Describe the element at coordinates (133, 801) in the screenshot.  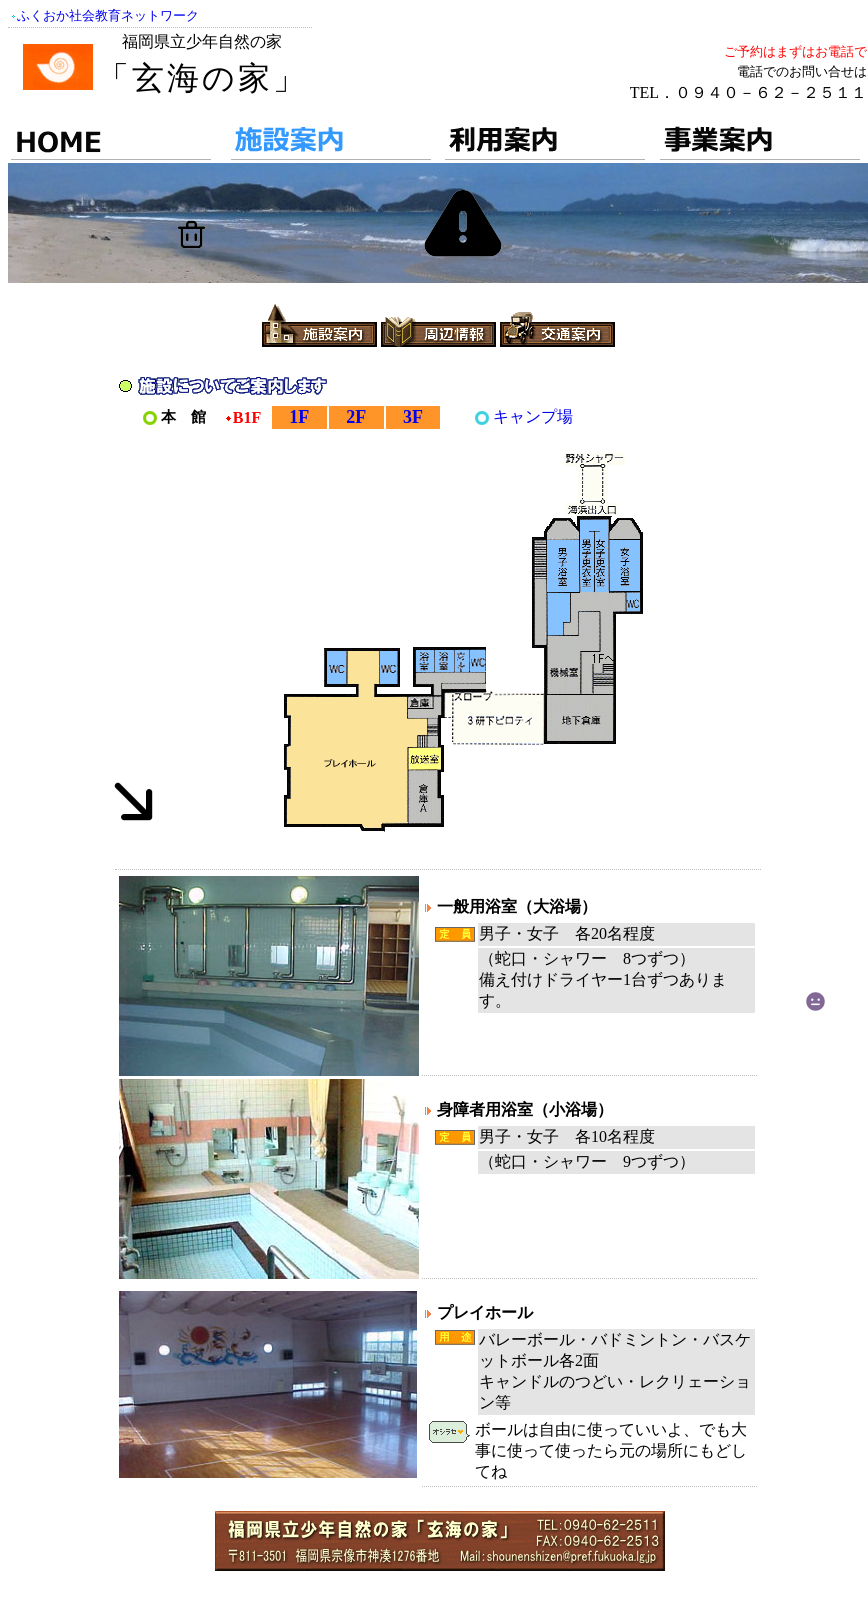
I see `navigate to the next item below` at that location.